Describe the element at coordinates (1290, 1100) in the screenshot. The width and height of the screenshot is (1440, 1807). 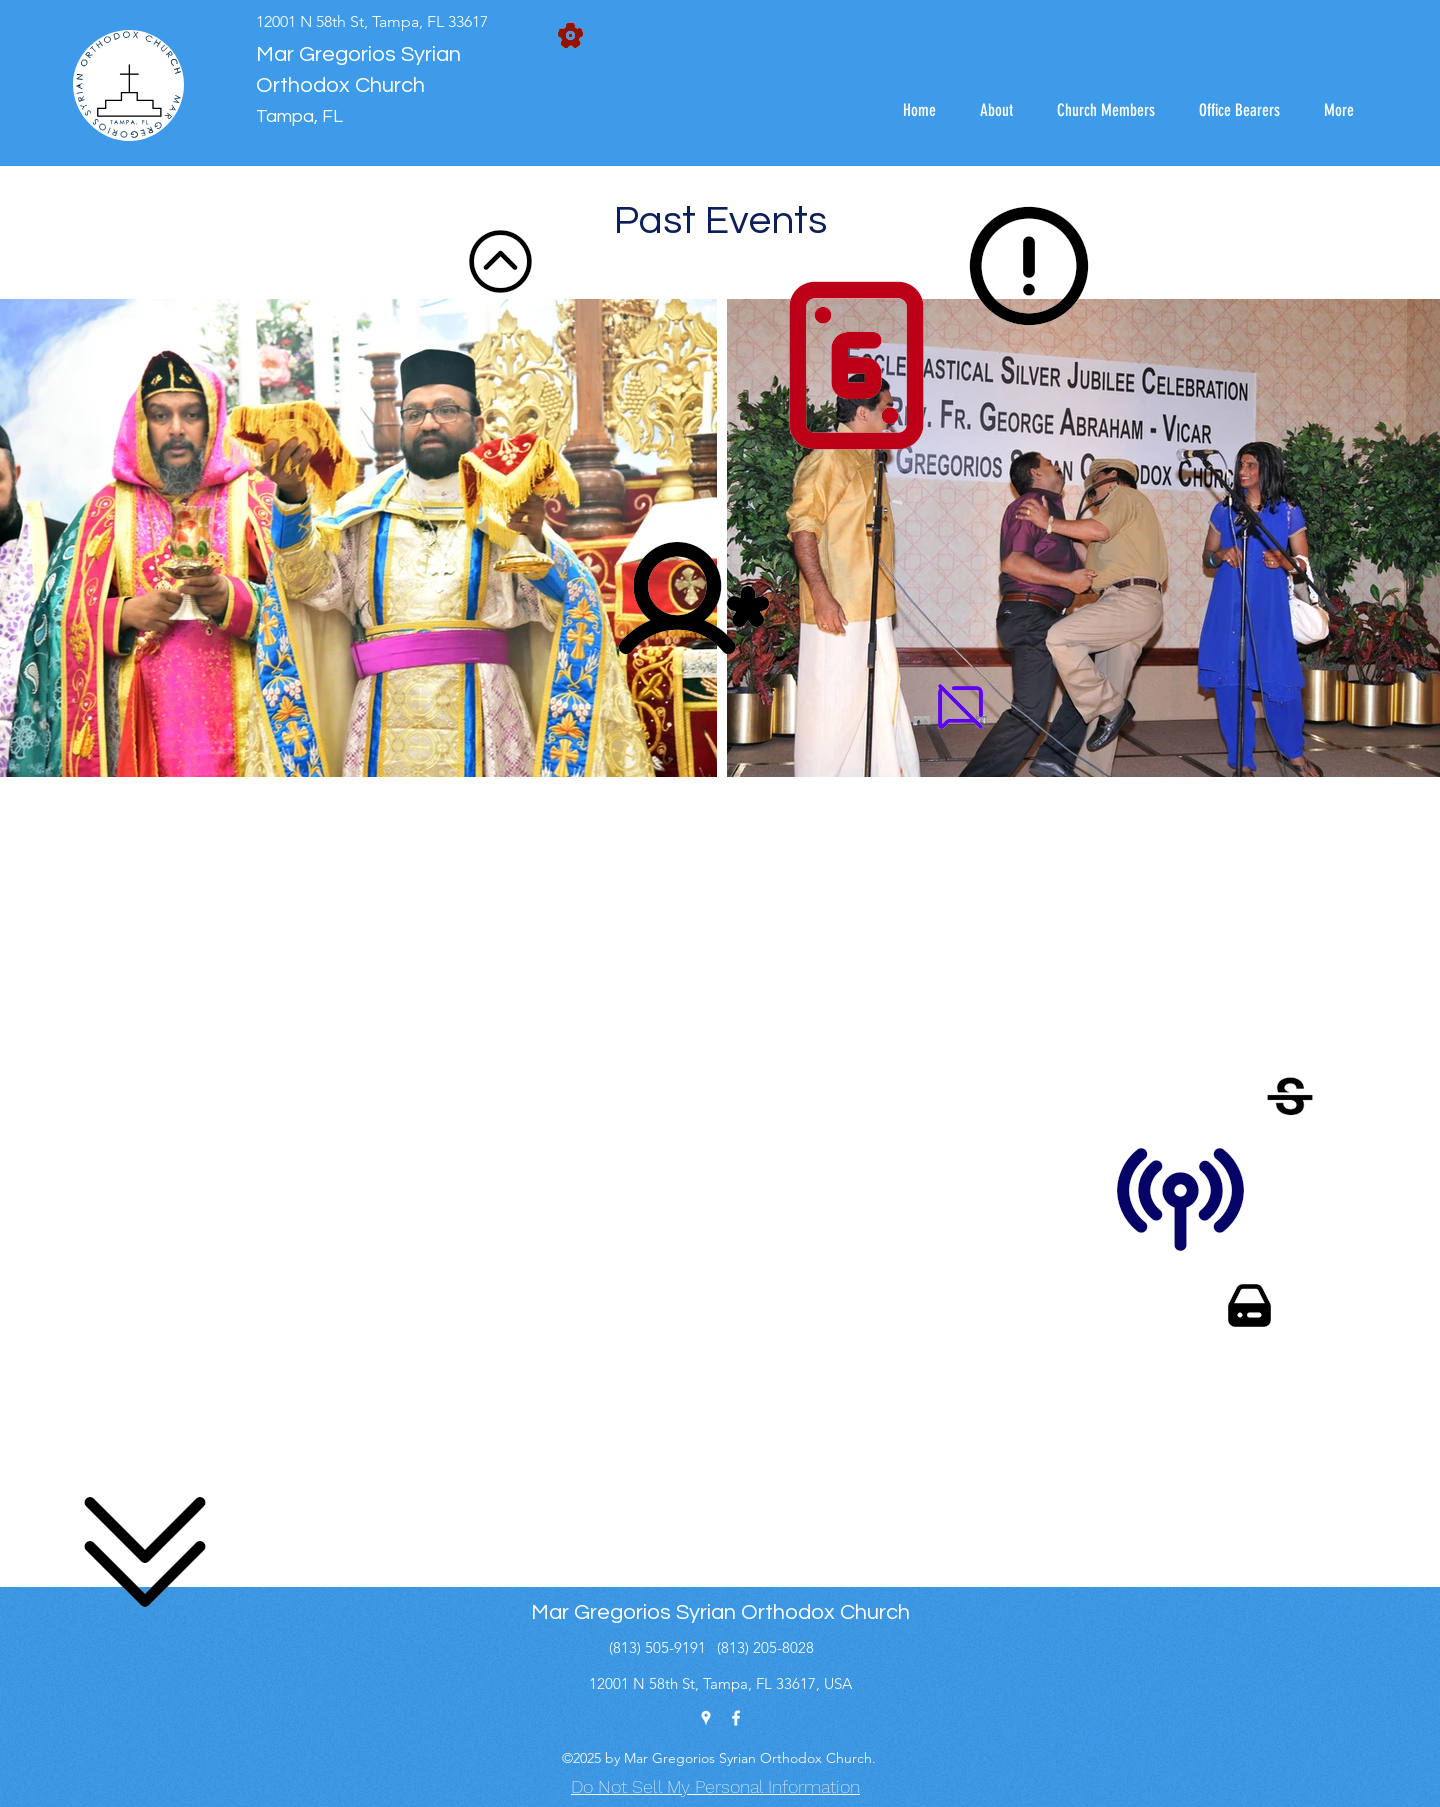
I see `apply strikethrough formatting to selected text` at that location.